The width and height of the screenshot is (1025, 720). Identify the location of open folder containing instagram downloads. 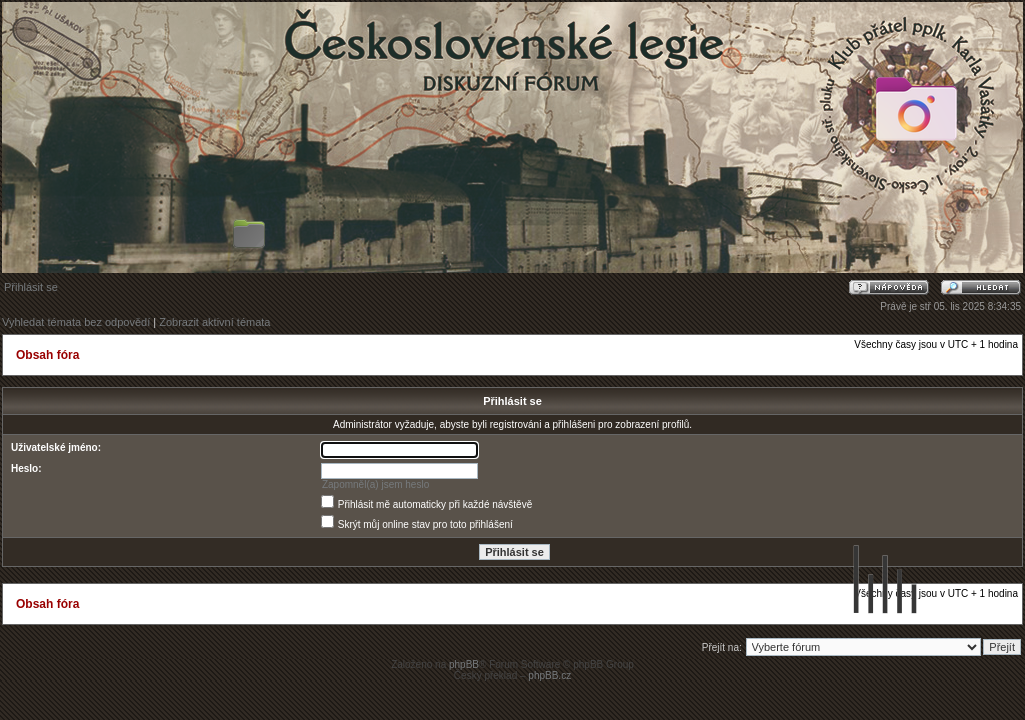
(916, 111).